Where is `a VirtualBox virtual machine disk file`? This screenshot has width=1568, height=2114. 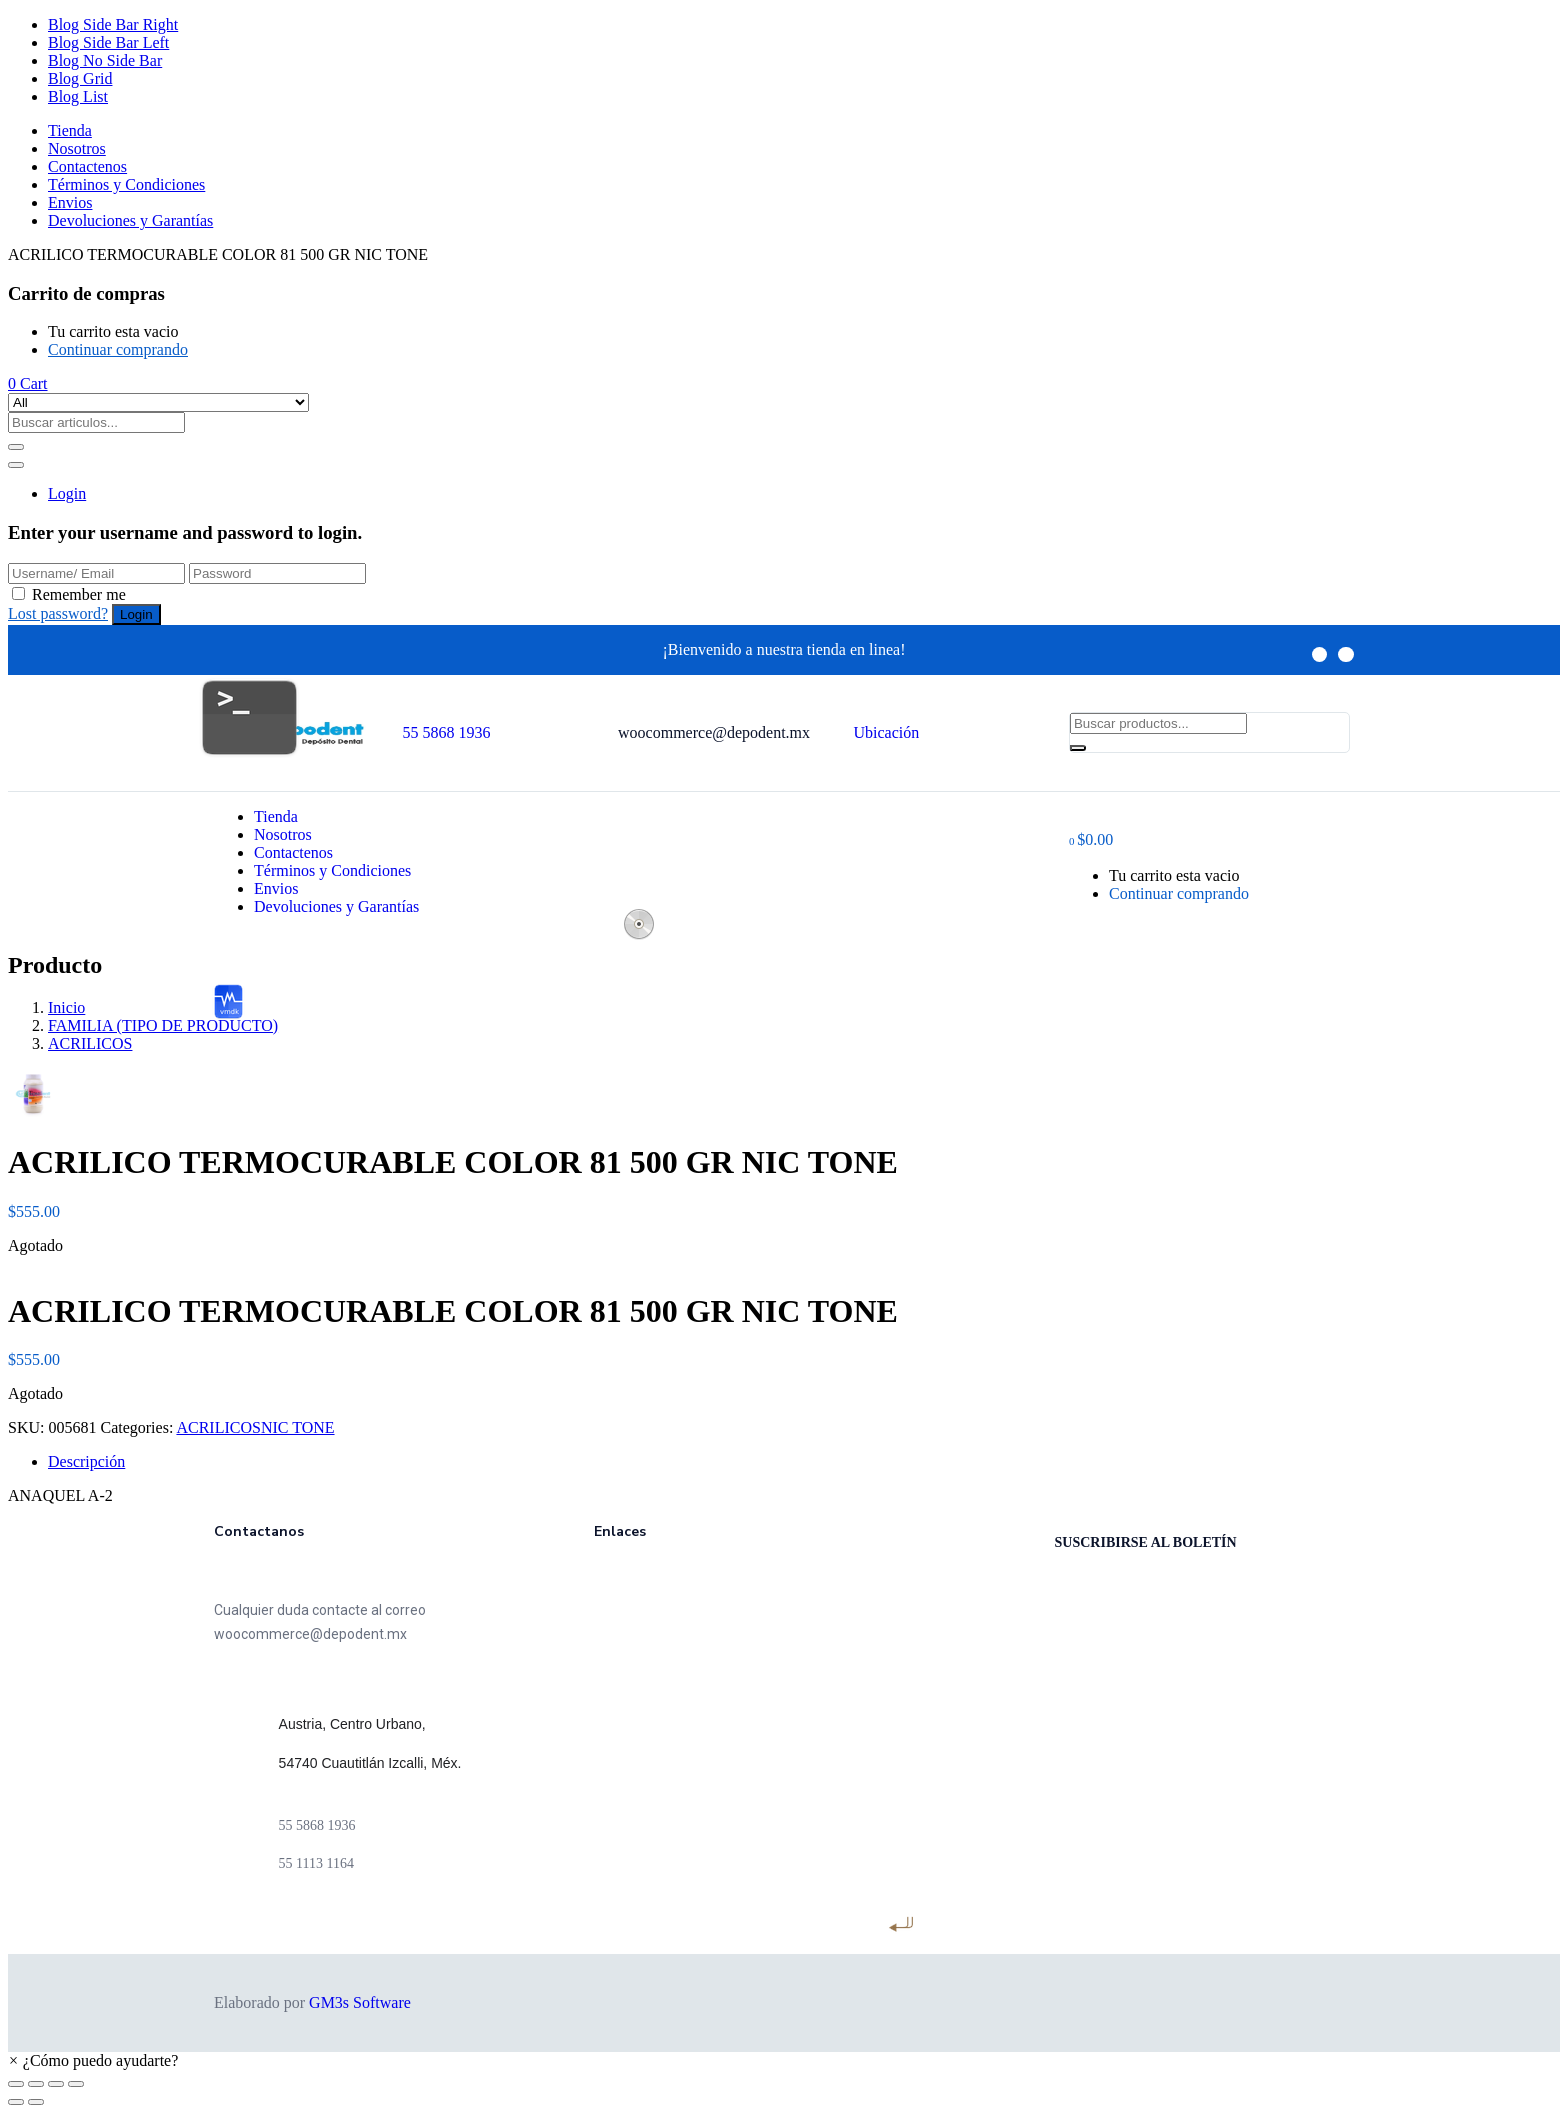
a VirtualBox virtual machine disk file is located at coordinates (228, 1001).